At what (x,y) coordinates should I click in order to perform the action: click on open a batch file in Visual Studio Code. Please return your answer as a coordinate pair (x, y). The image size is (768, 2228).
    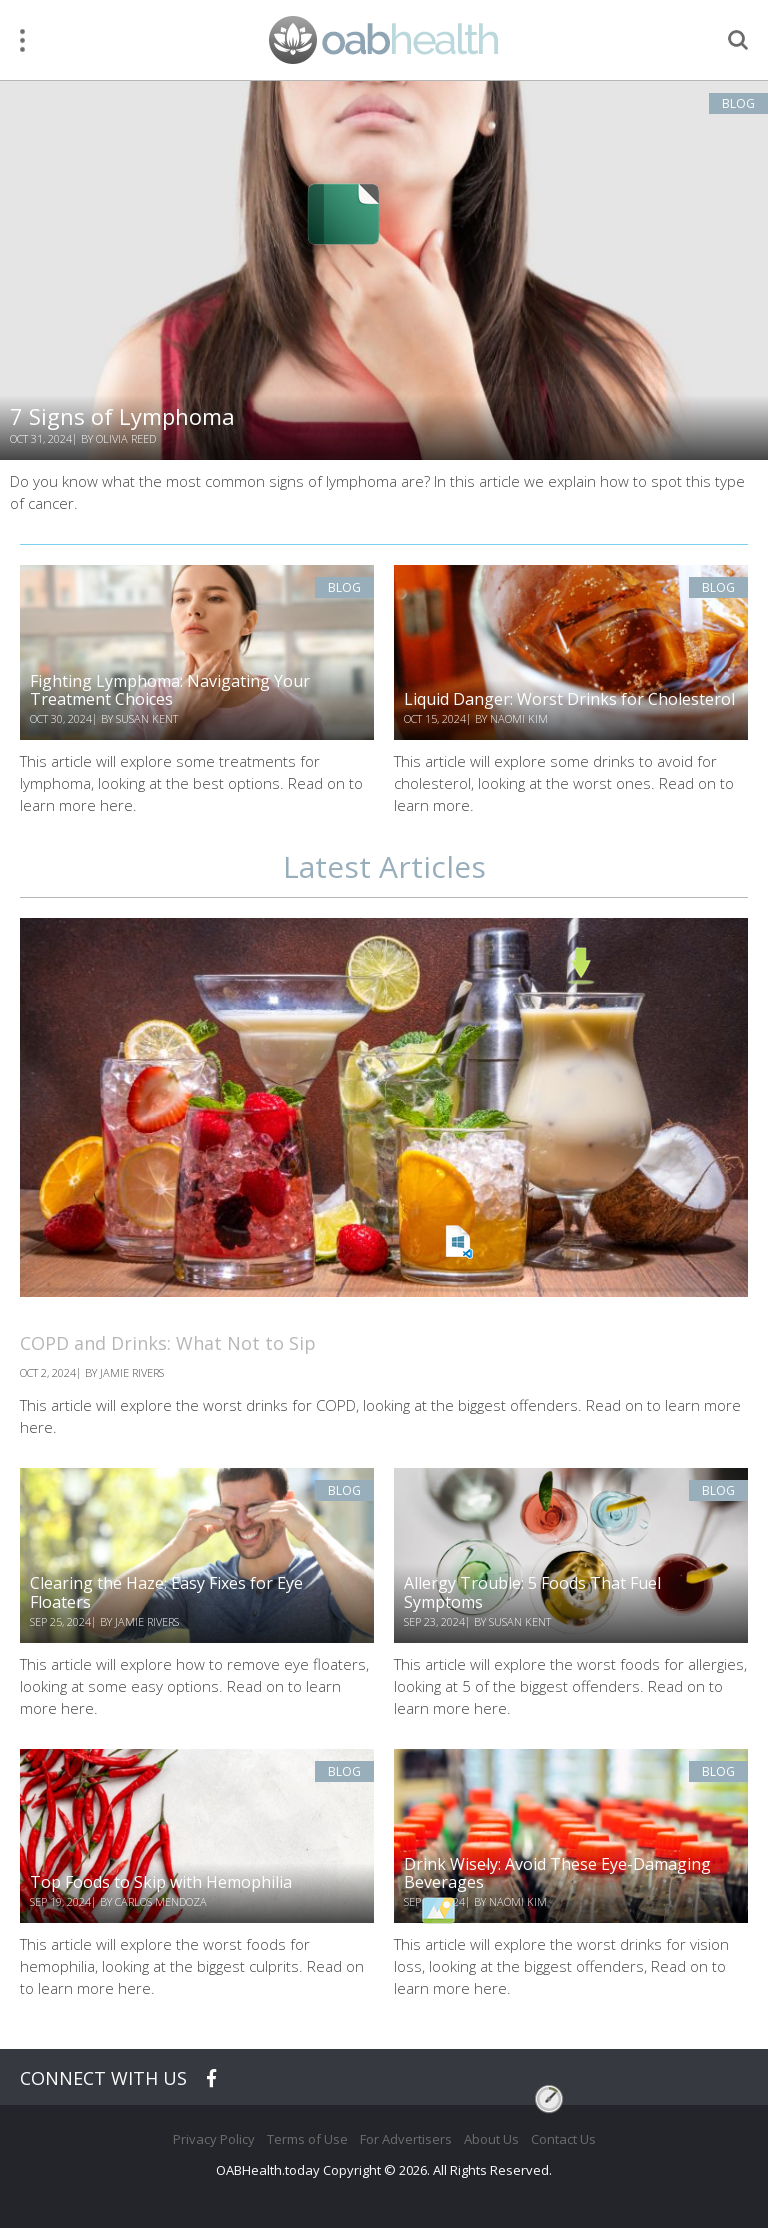
    Looking at the image, I should click on (458, 1242).